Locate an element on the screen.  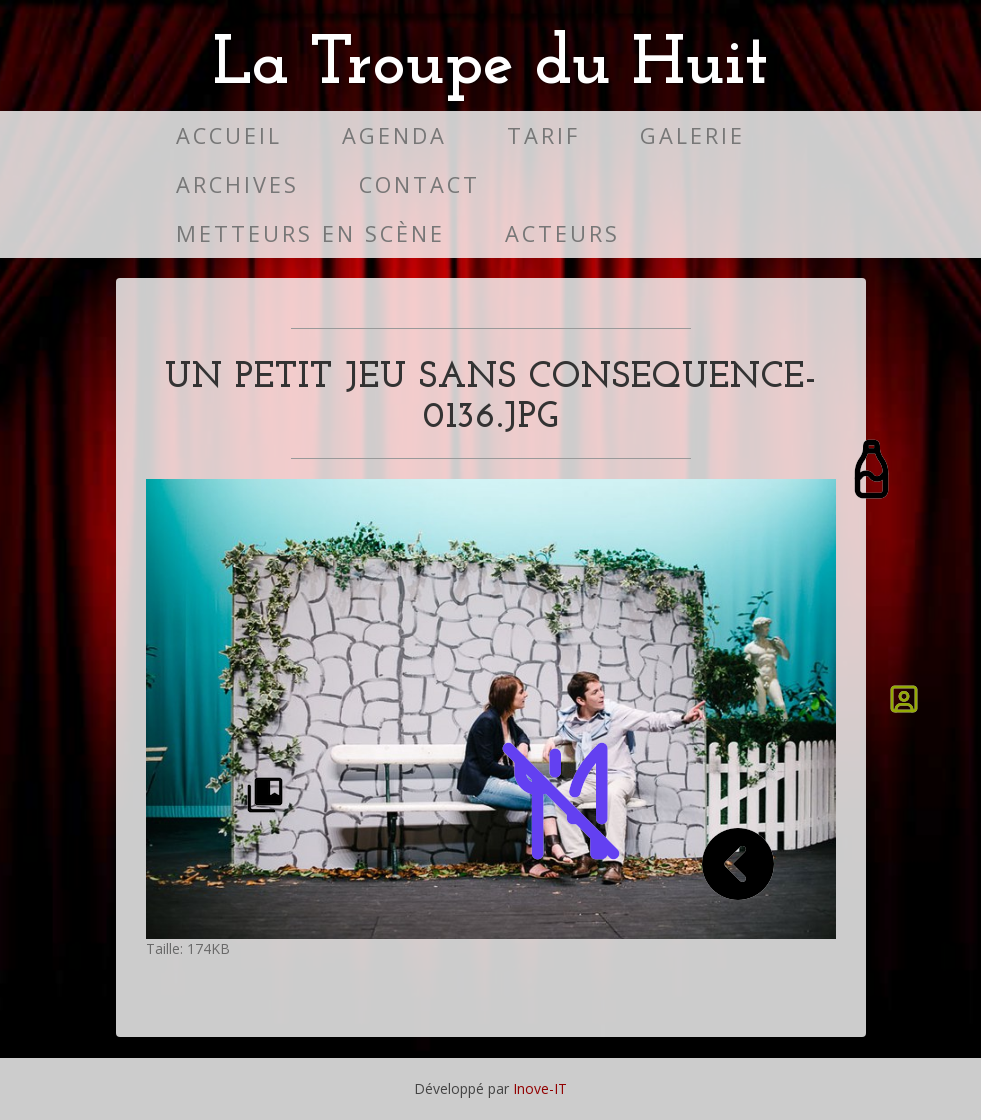
kitchen tools unavailable or disabled is located at coordinates (561, 801).